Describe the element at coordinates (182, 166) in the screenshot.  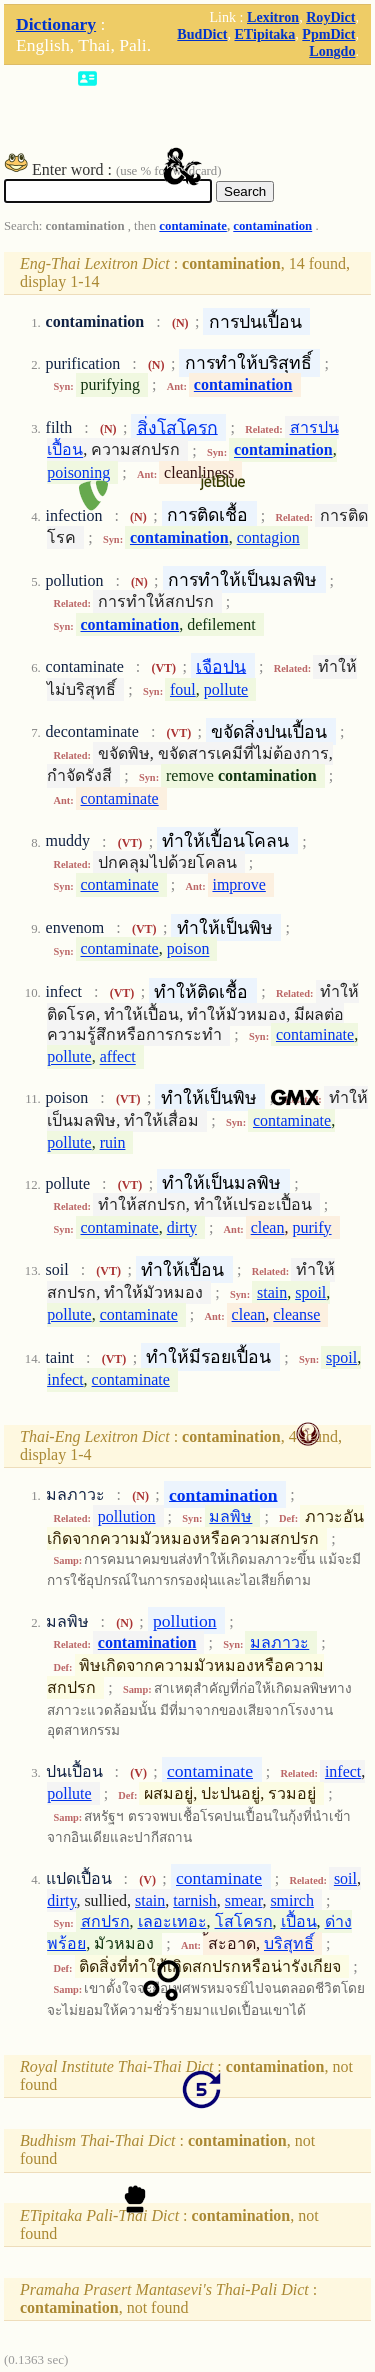
I see `Dungeons & Dragons logo` at that location.